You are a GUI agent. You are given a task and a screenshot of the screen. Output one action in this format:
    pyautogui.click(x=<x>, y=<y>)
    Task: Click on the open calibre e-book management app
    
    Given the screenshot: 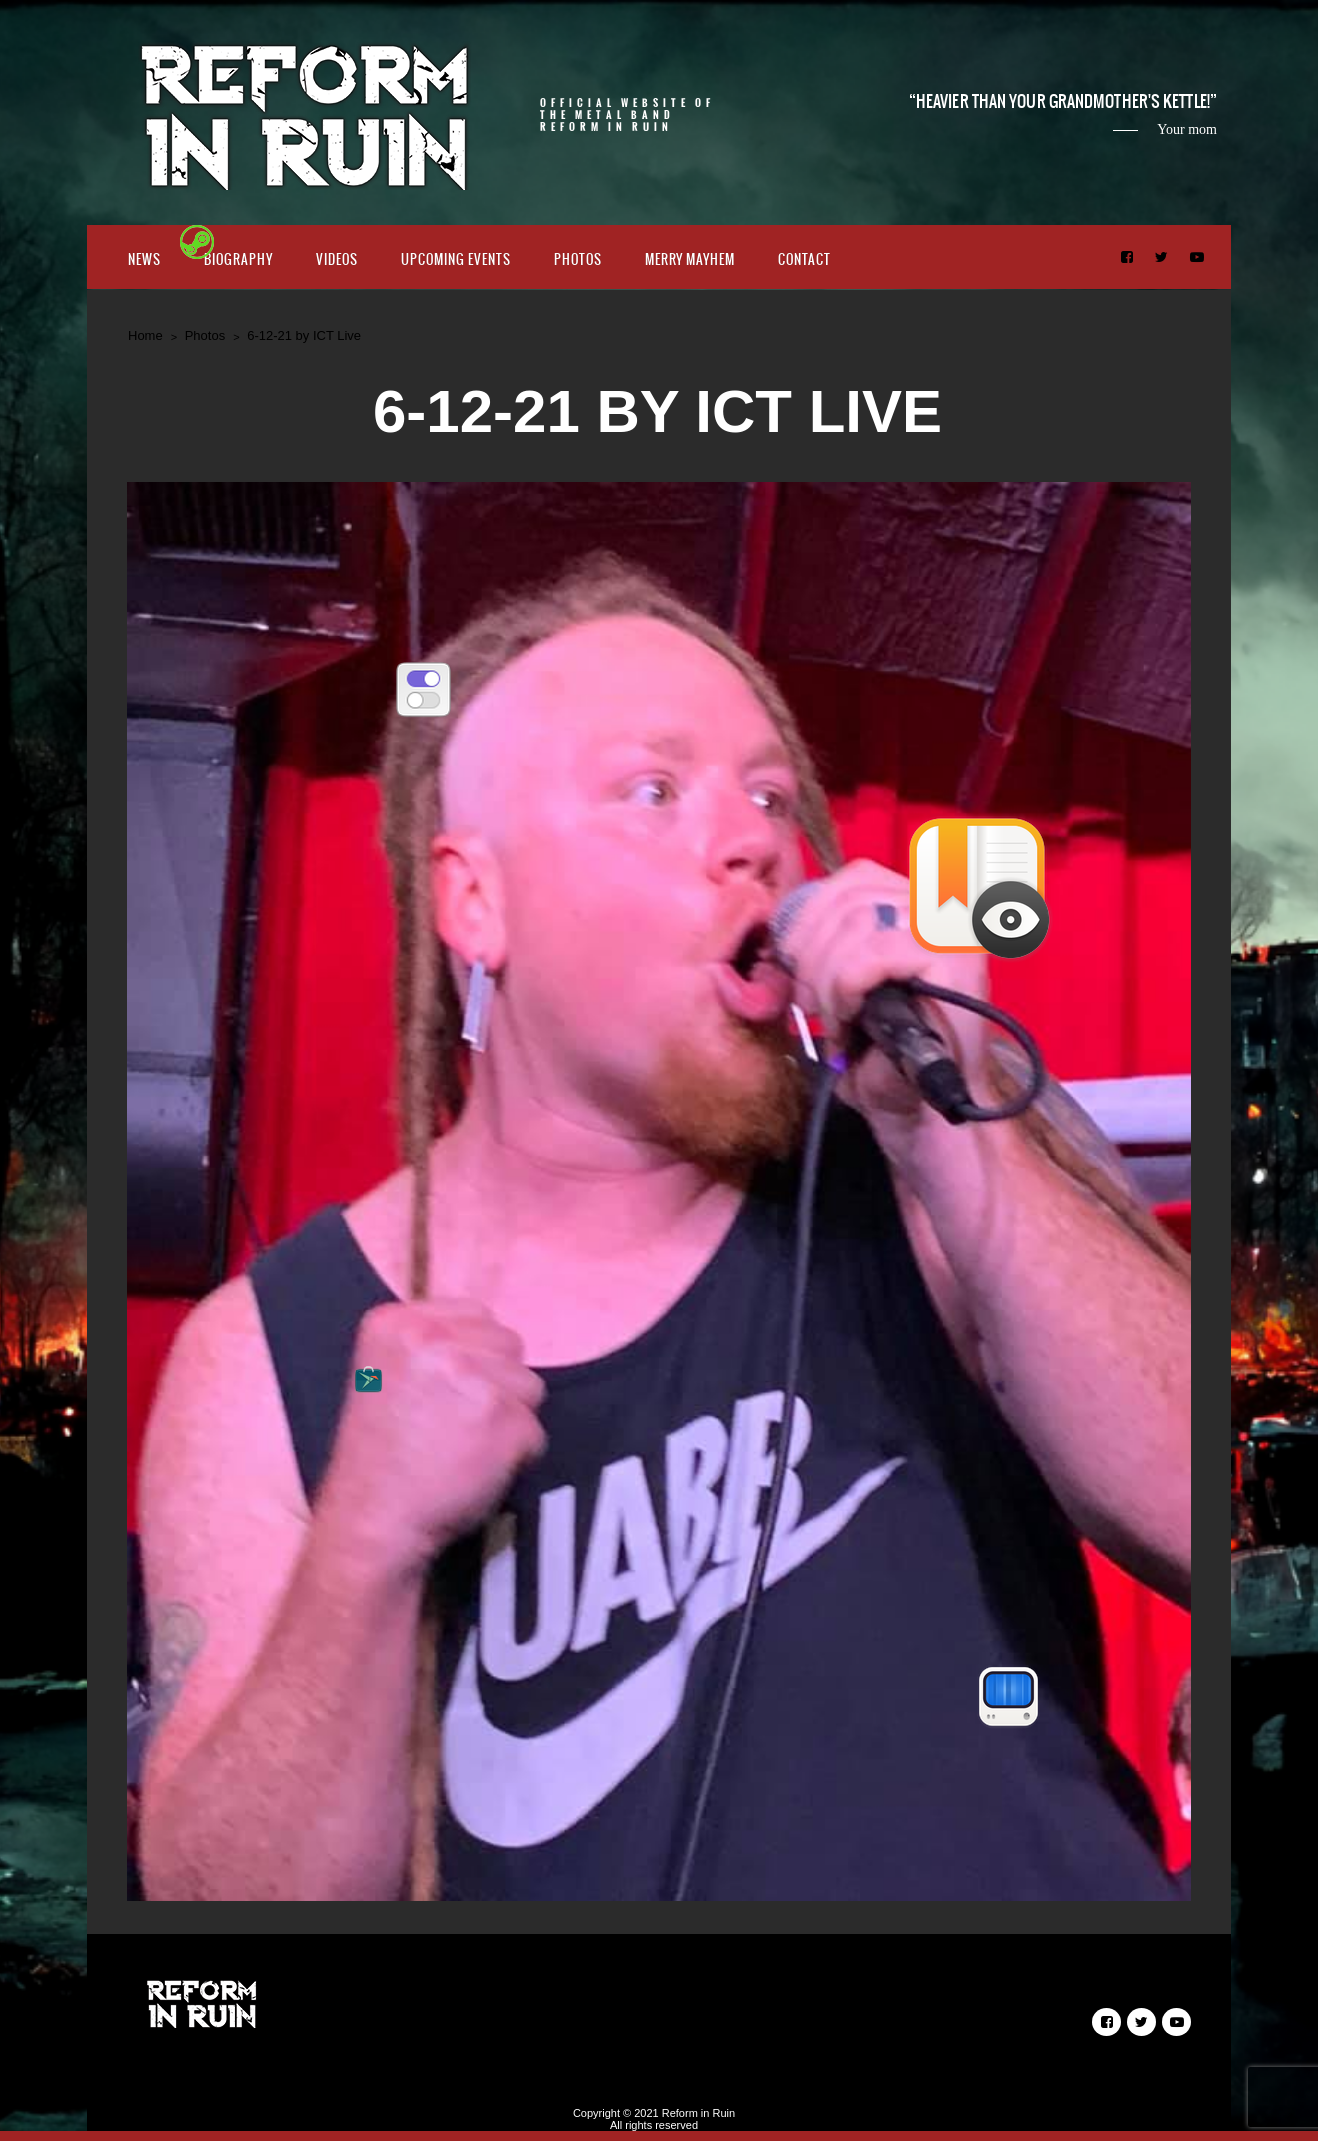 What is the action you would take?
    pyautogui.click(x=977, y=886)
    